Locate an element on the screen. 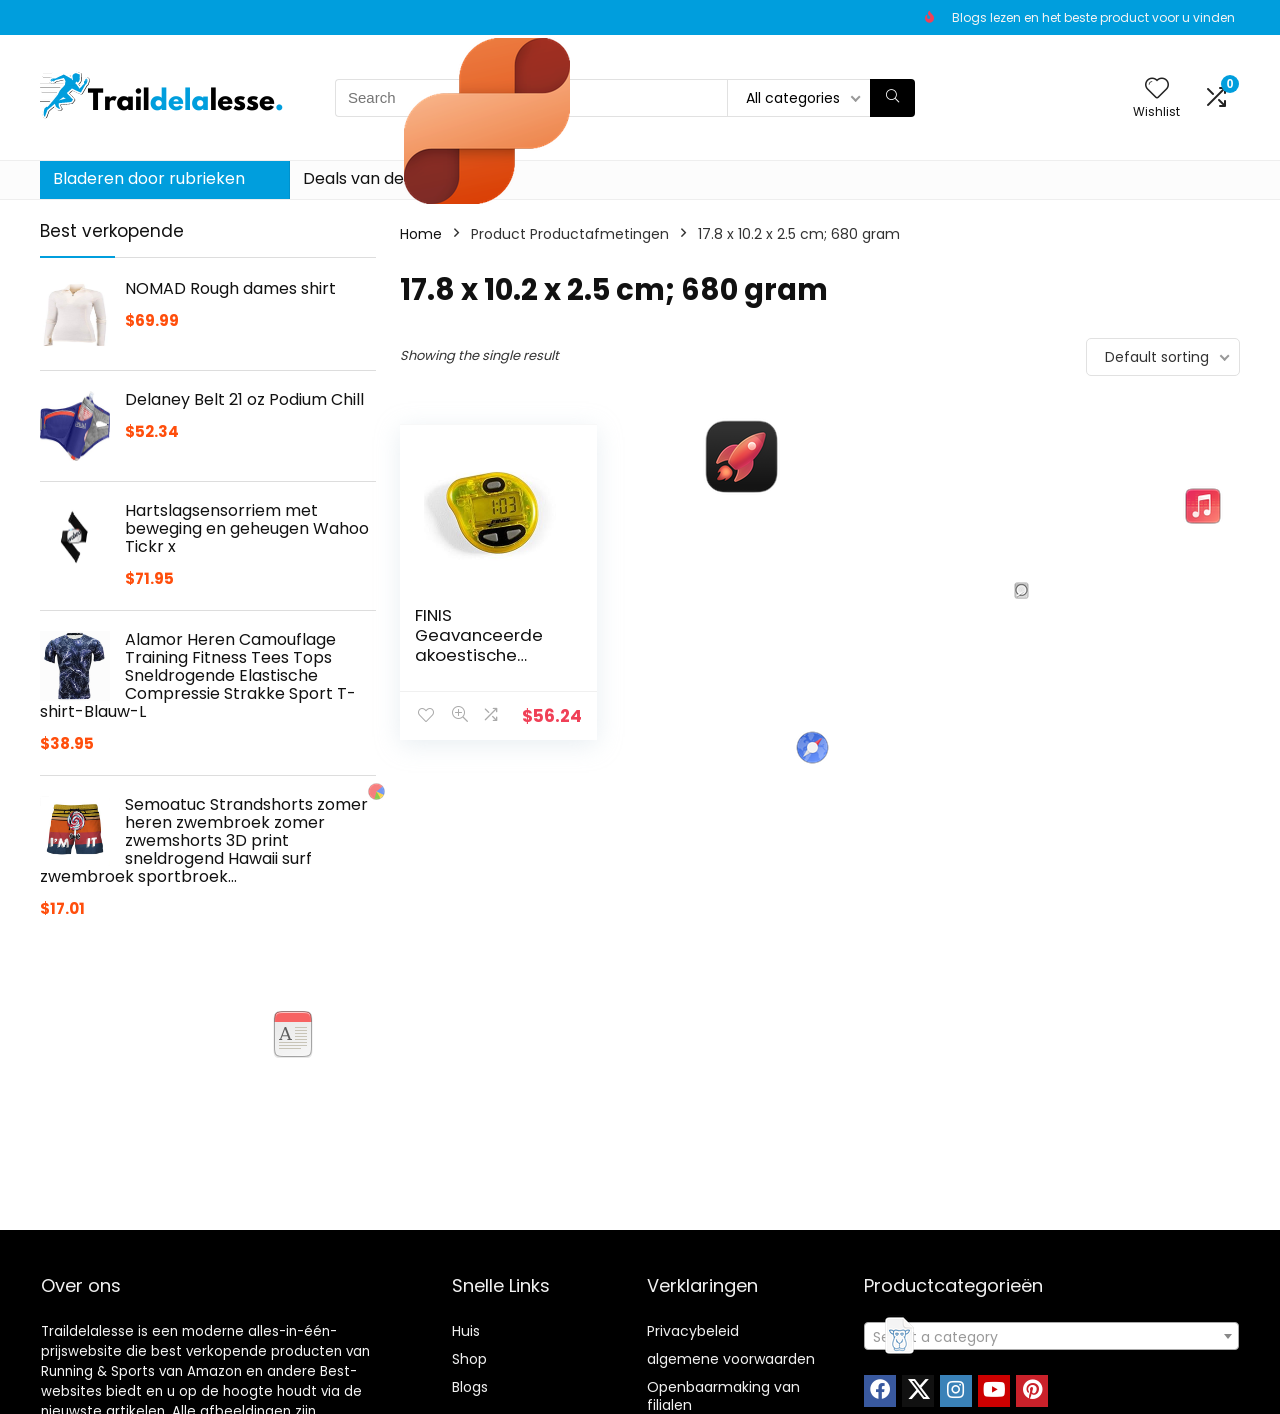 The height and width of the screenshot is (1414, 1280). open gnome disk utility application is located at coordinates (1021, 590).